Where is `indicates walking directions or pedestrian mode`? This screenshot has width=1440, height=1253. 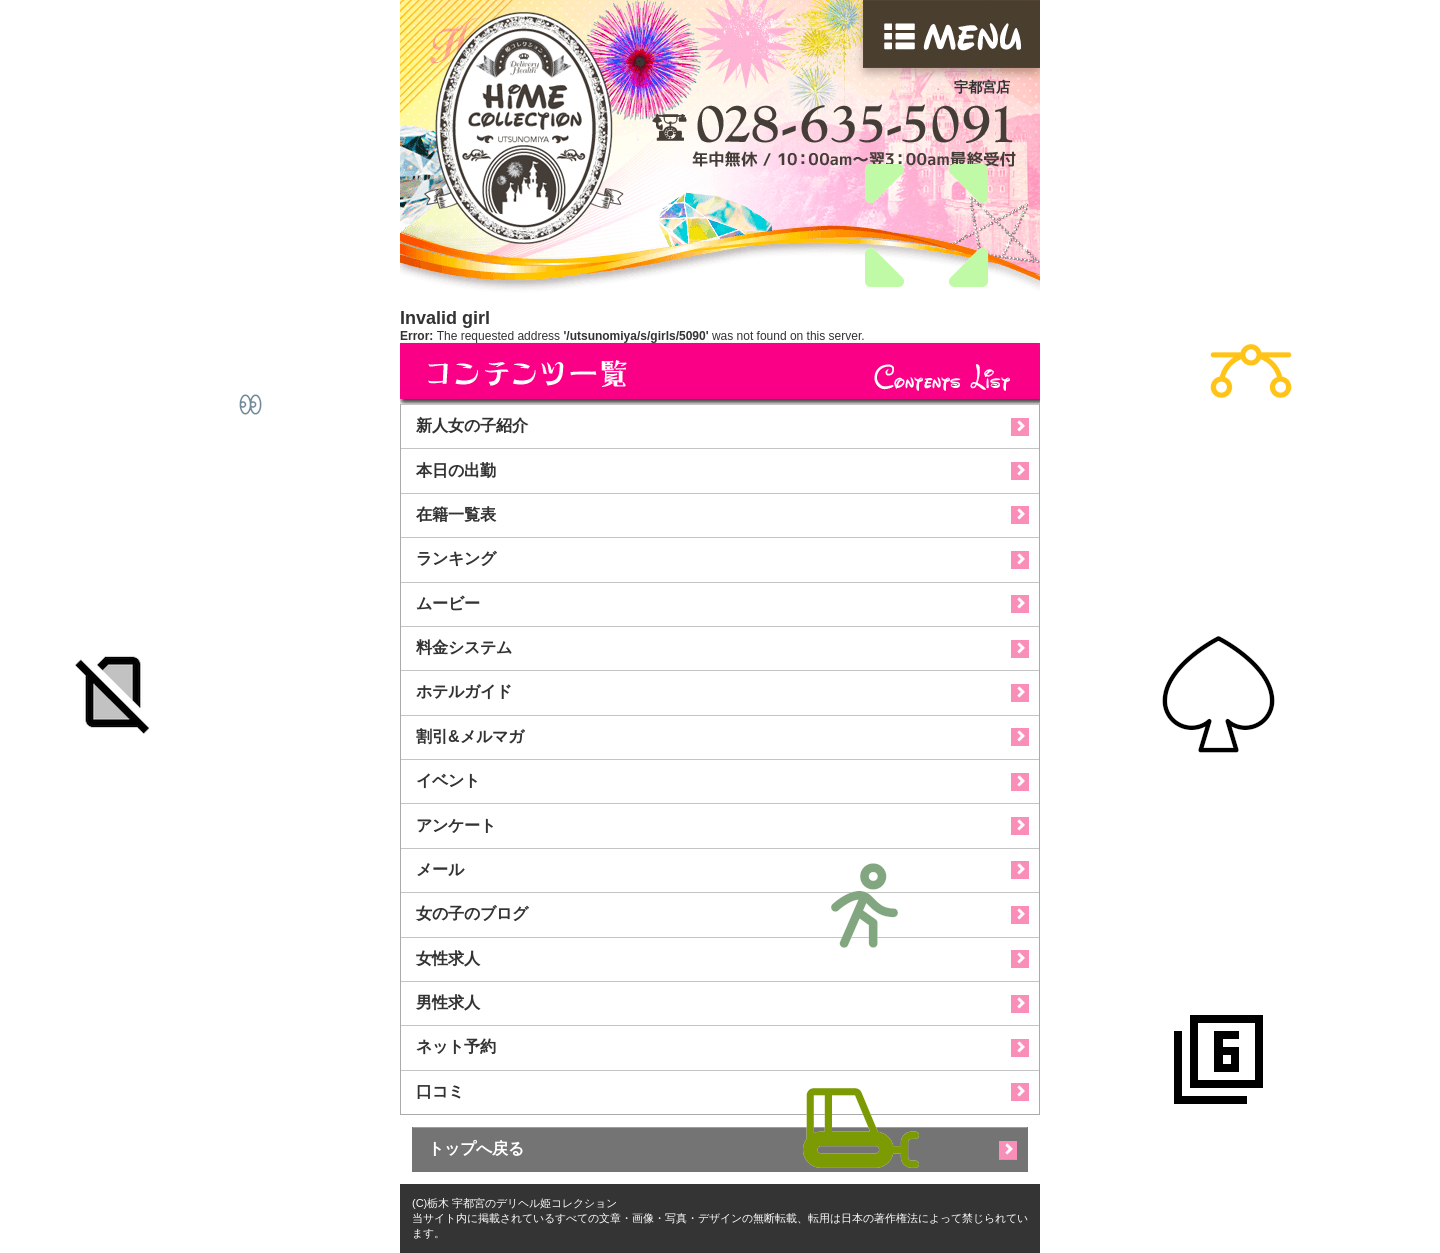 indicates walking directions or pedestrian mode is located at coordinates (864, 905).